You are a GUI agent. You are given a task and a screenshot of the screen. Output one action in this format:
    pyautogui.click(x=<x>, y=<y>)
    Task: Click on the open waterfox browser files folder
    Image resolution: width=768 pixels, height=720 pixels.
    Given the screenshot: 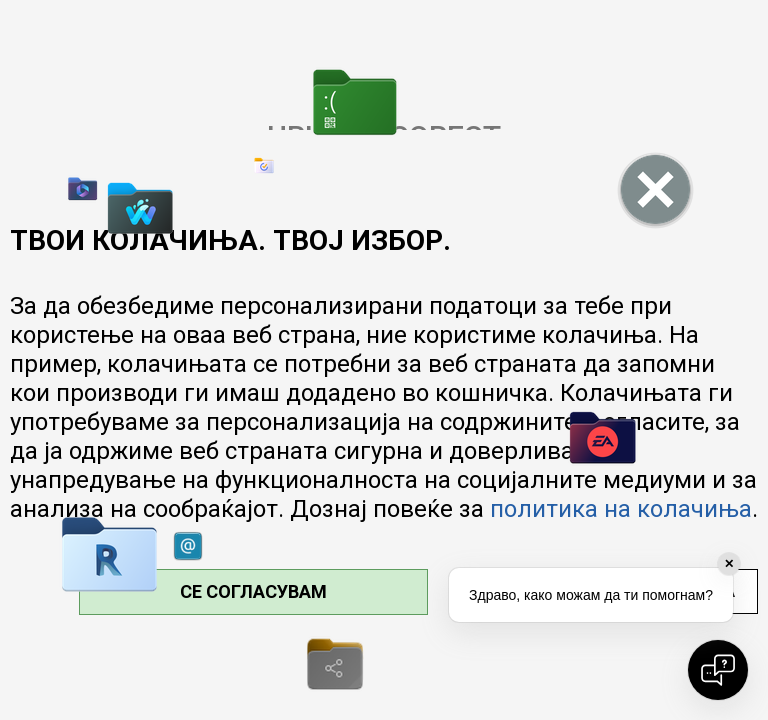 What is the action you would take?
    pyautogui.click(x=140, y=210)
    